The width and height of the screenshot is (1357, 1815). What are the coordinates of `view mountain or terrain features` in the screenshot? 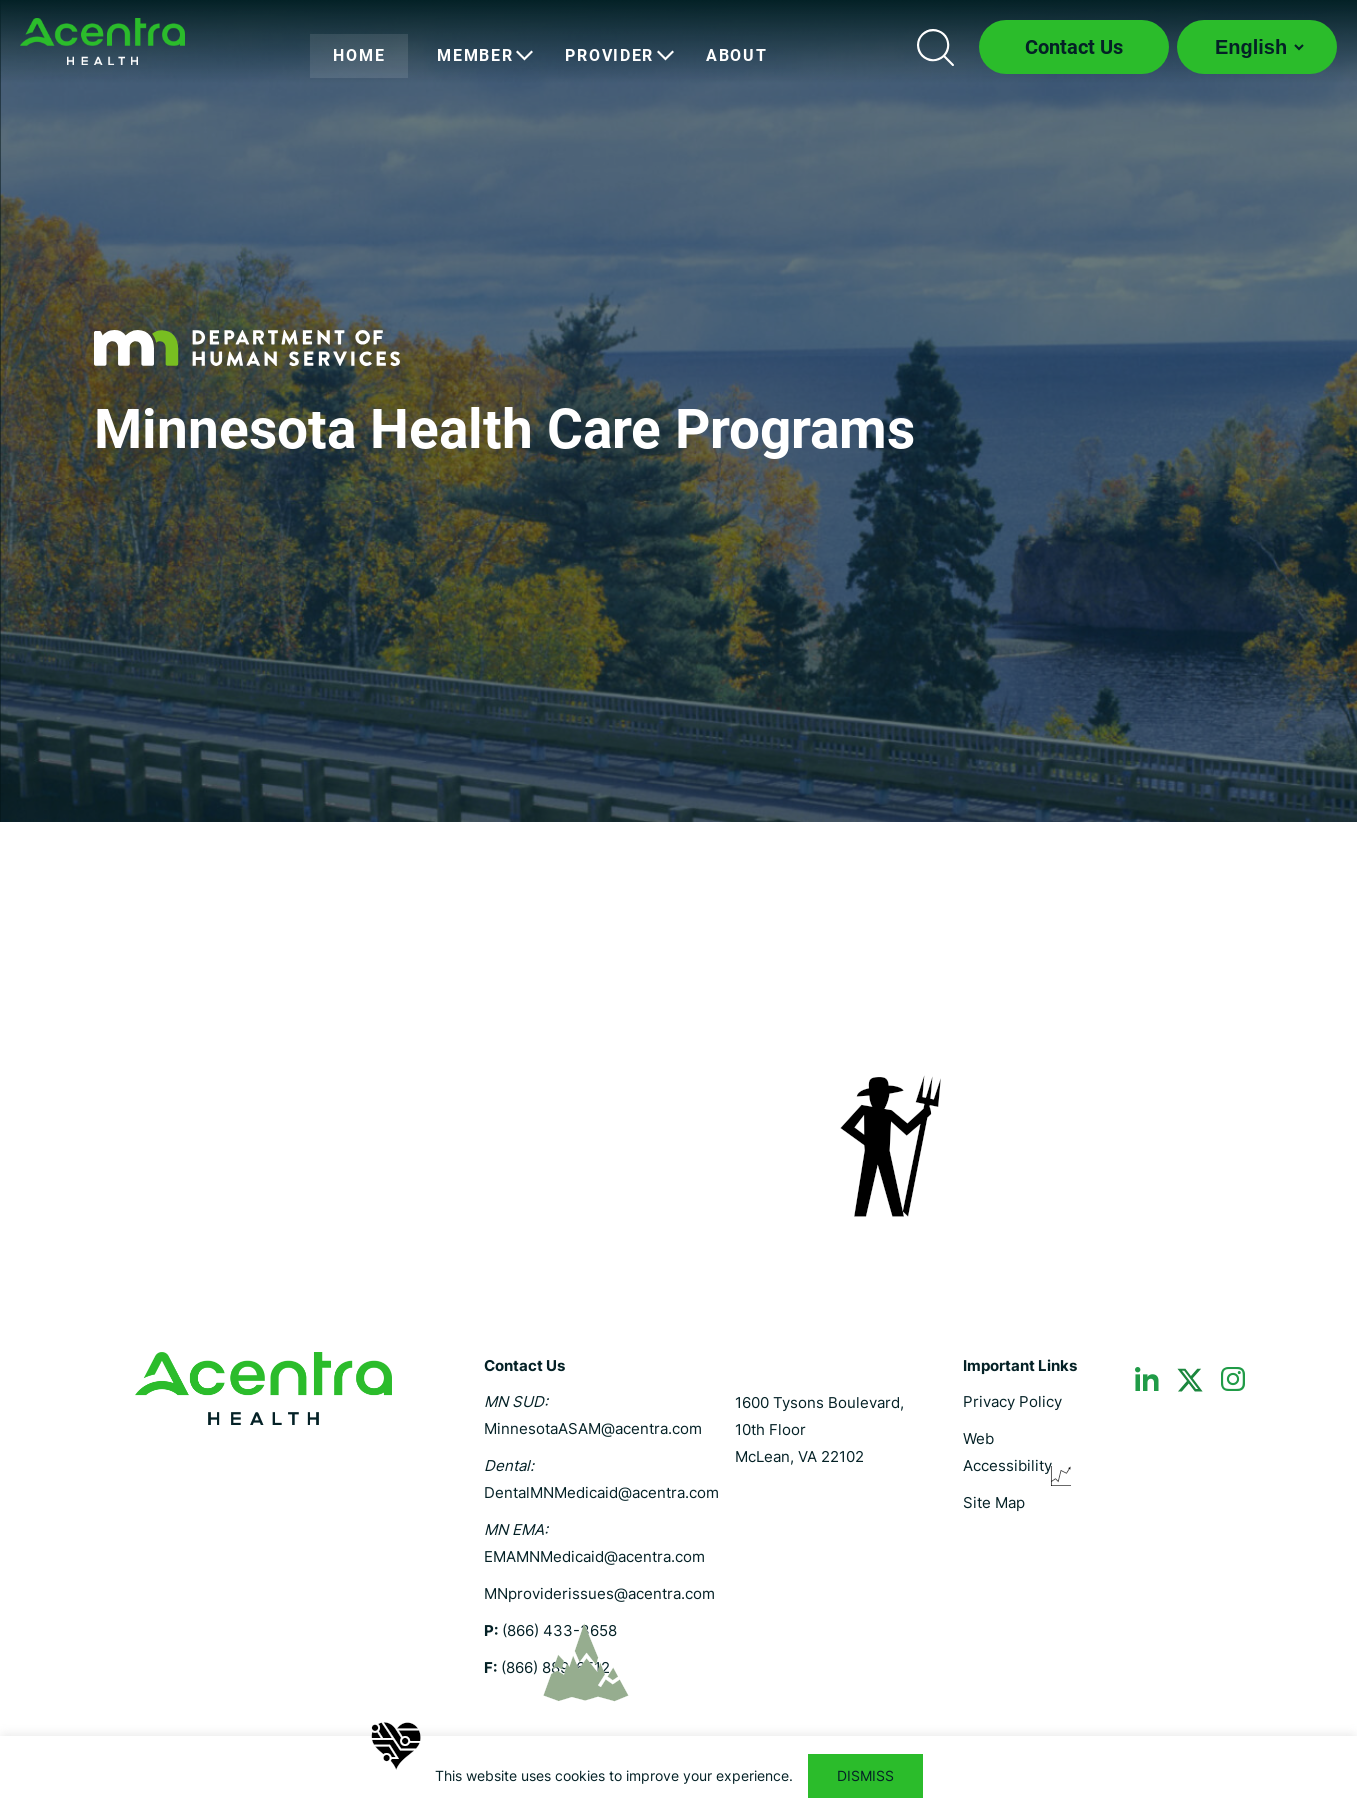 It's located at (586, 1666).